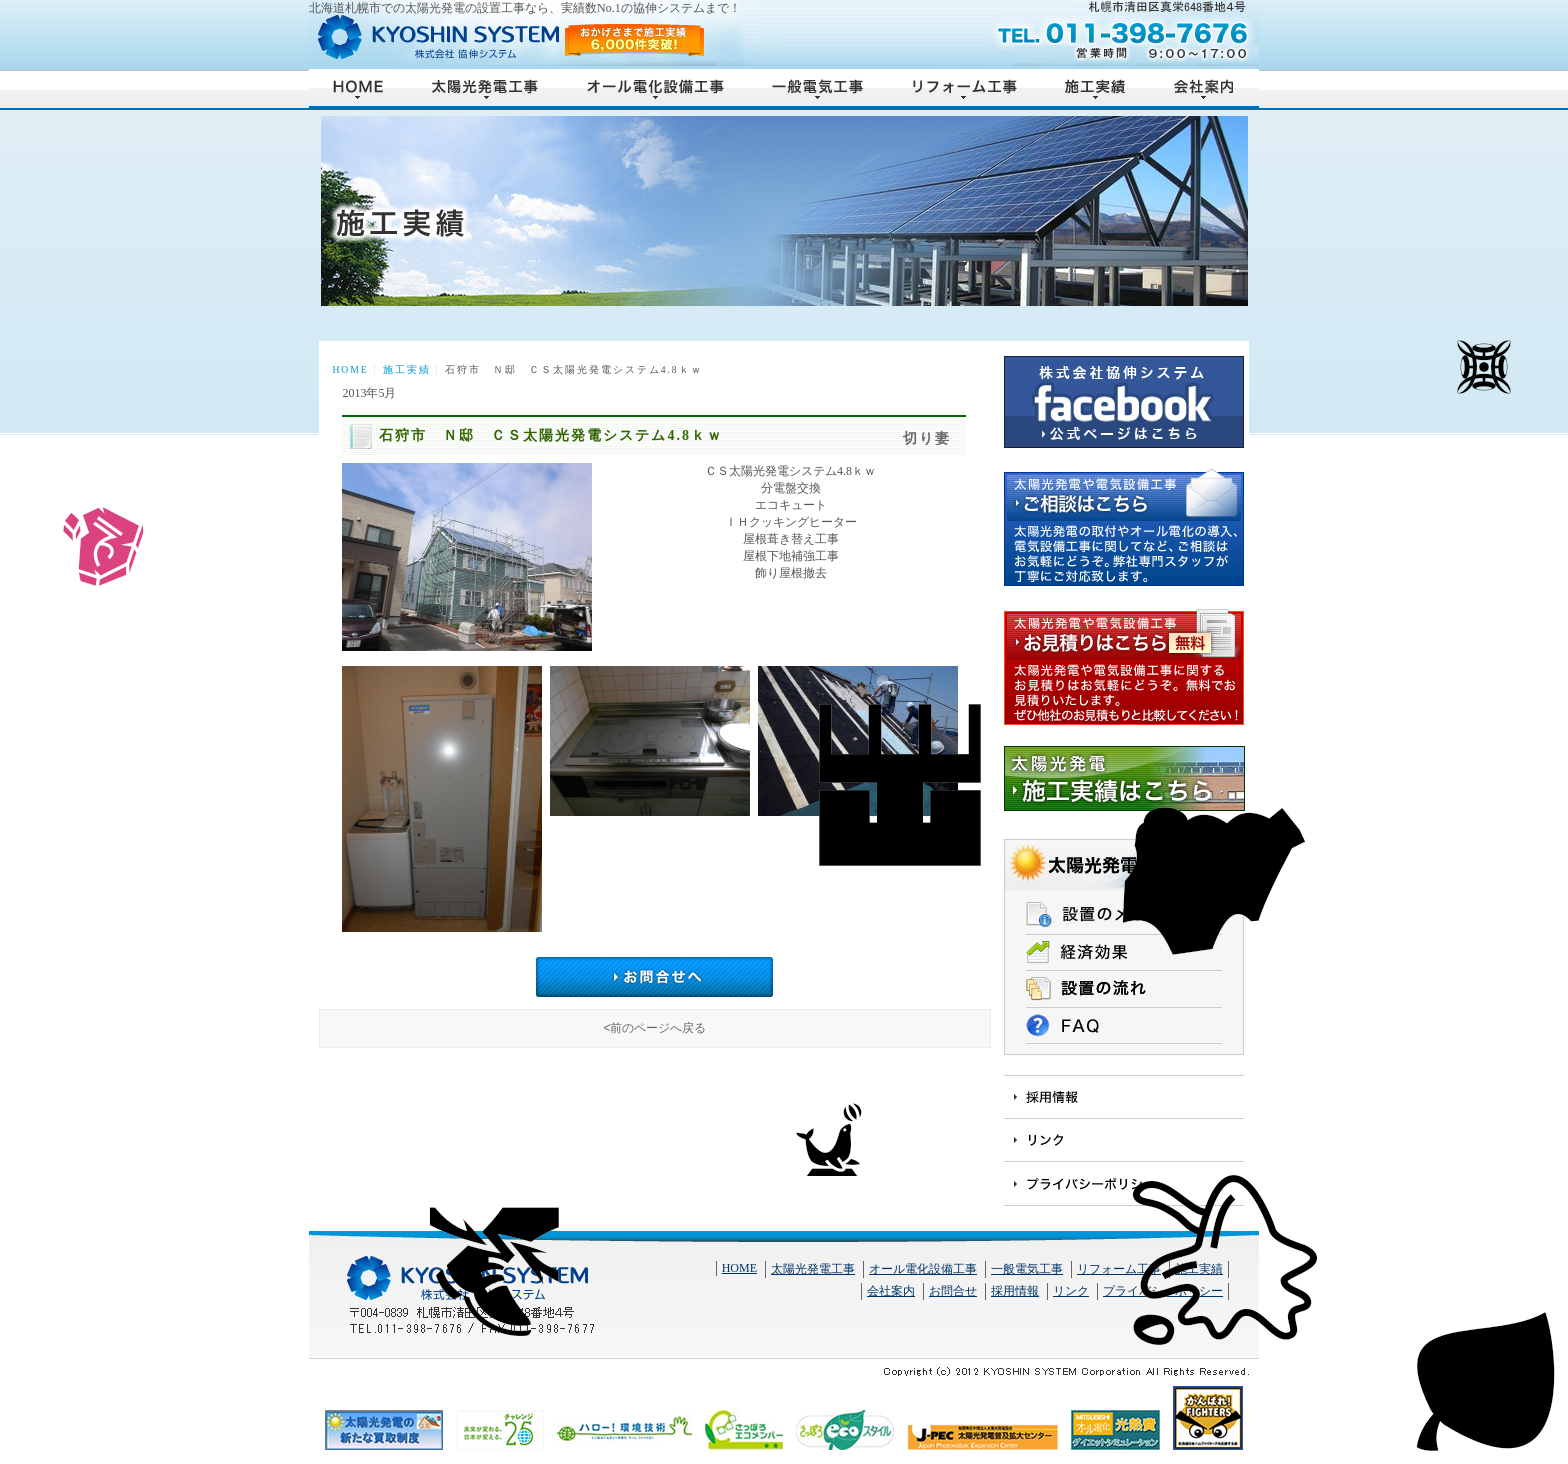 The width and height of the screenshot is (1568, 1464). What do you see at coordinates (832, 1139) in the screenshot?
I see `decorative icon representing circus or entertainment games` at bounding box center [832, 1139].